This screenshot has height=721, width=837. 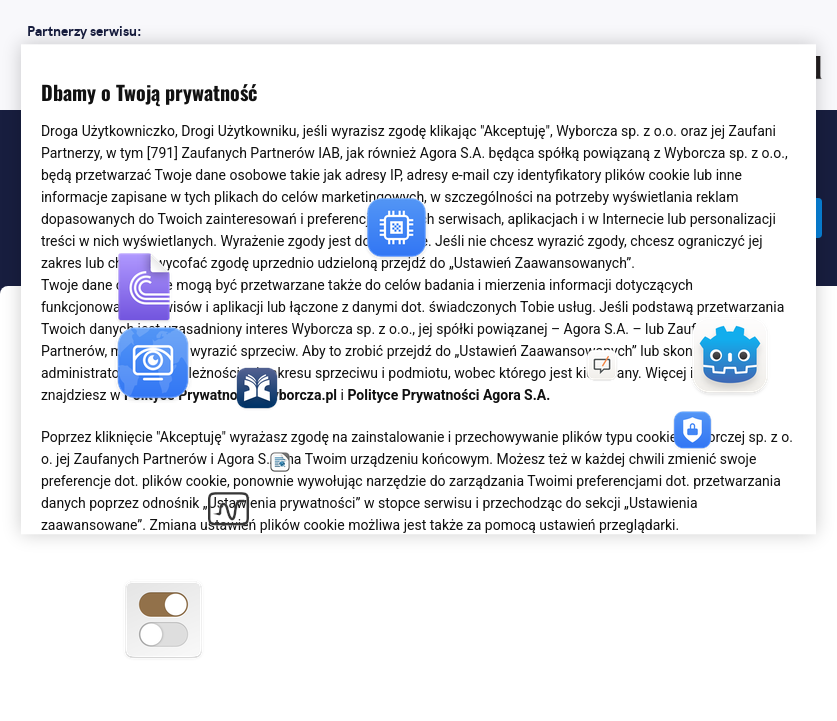 What do you see at coordinates (602, 365) in the screenshot?
I see `open openboard app` at bounding box center [602, 365].